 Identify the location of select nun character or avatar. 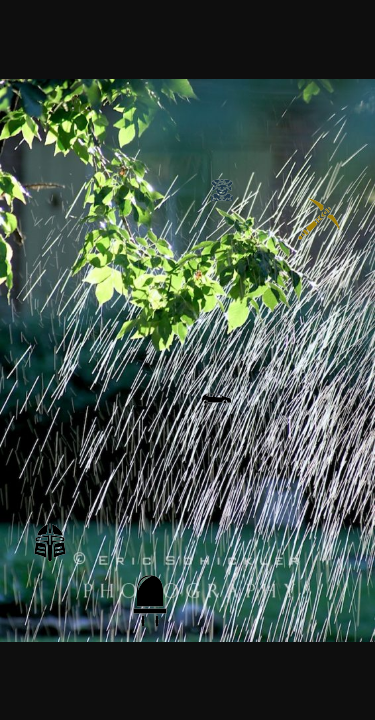
(222, 190).